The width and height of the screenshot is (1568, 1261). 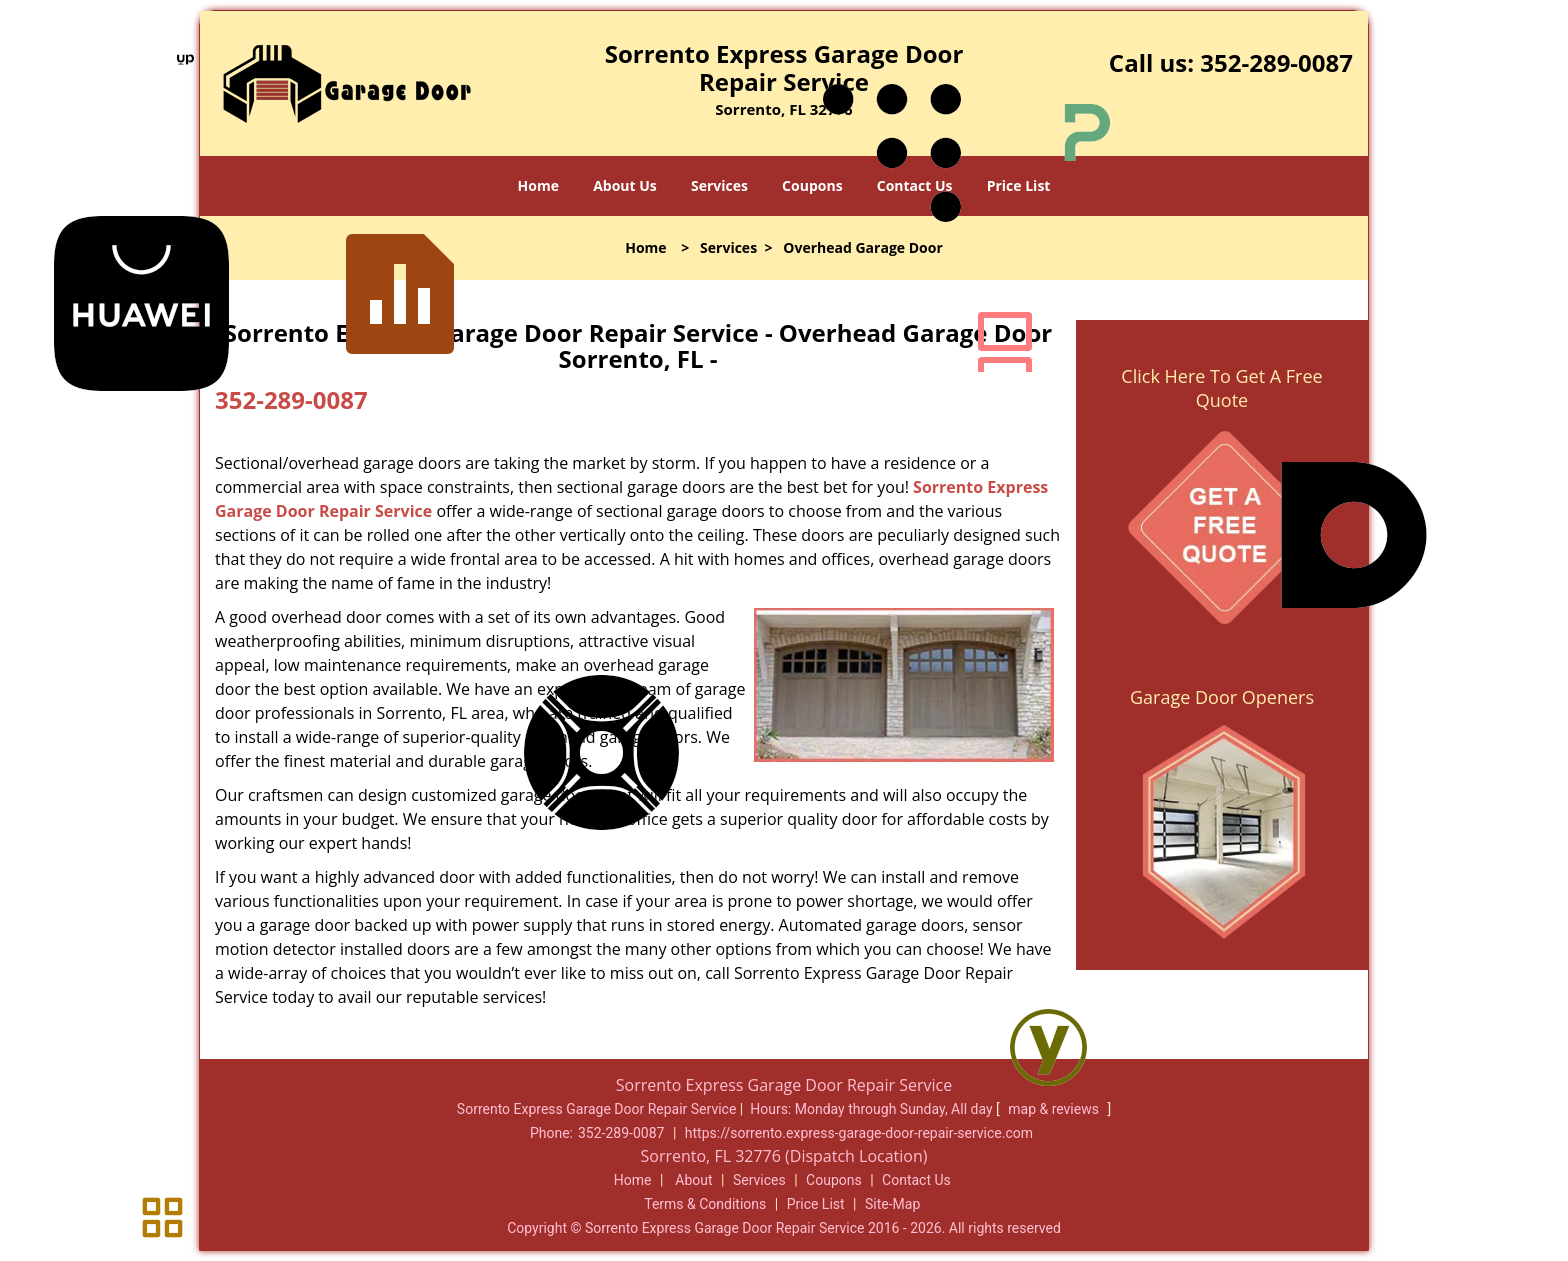 I want to click on yubico security key branding, so click(x=1048, y=1047).